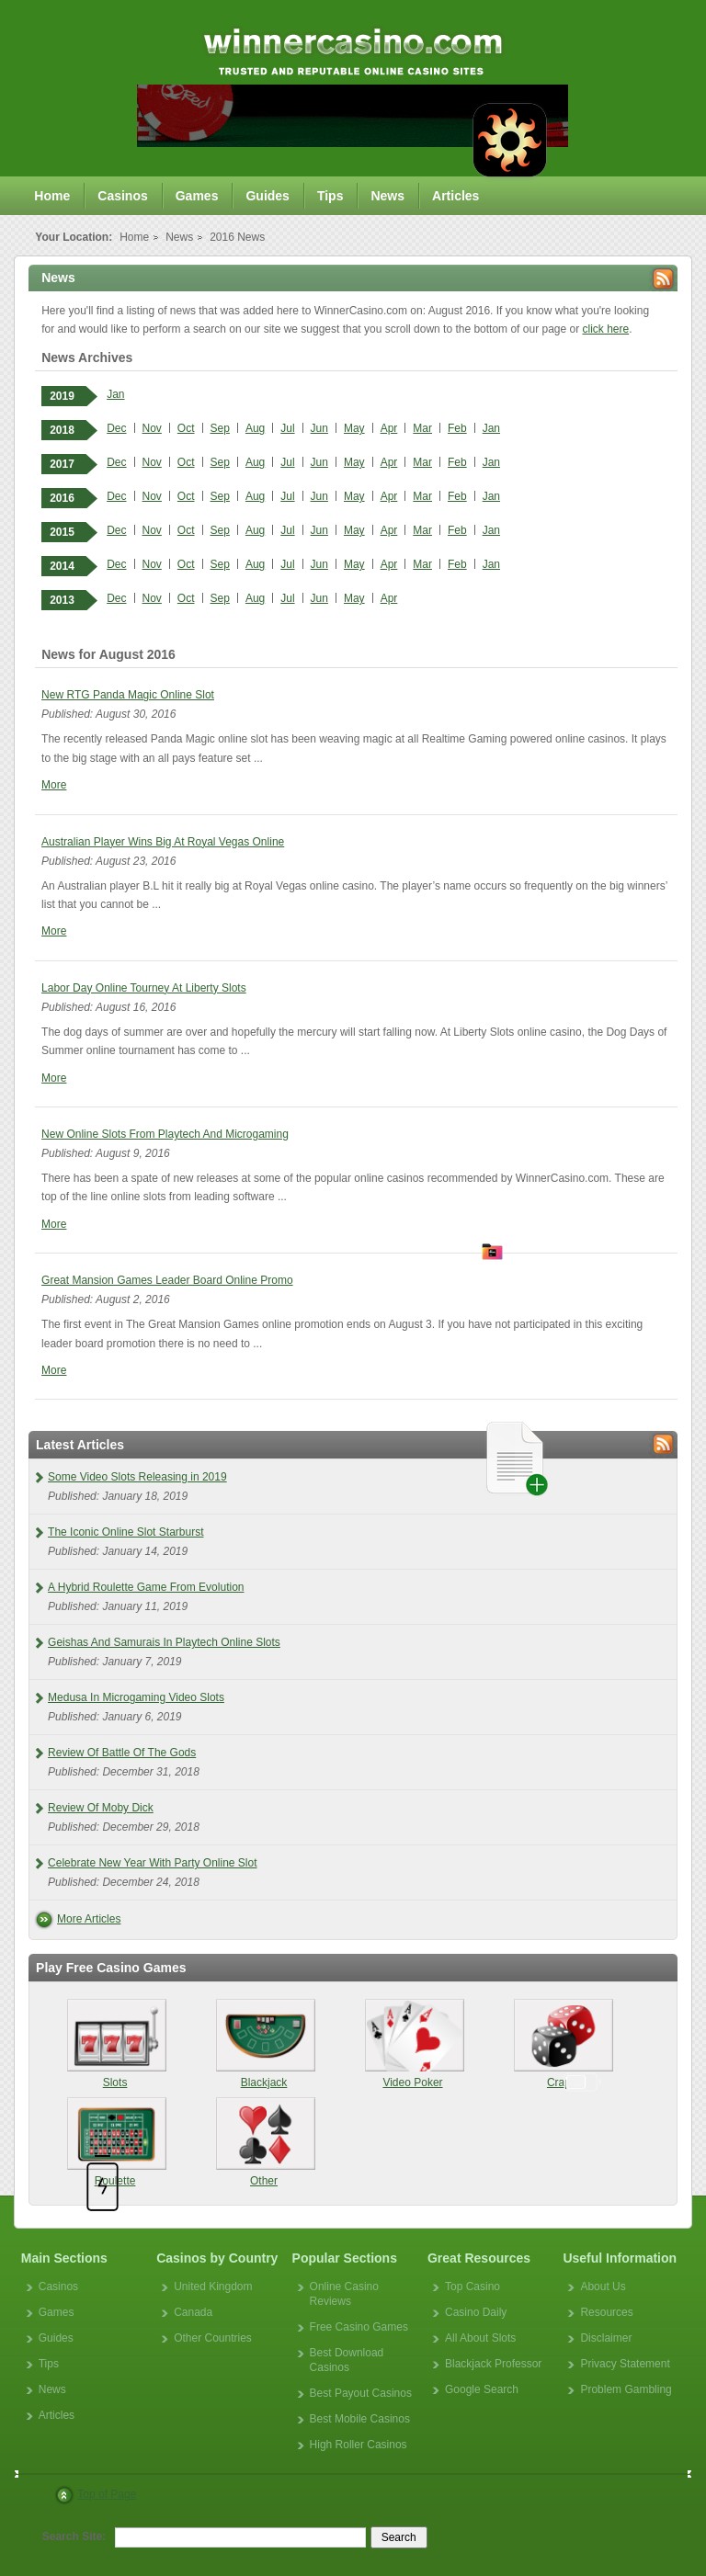 This screenshot has width=706, height=2576. I want to click on launch Hearts of Iron 4 strategy game, so click(509, 140).